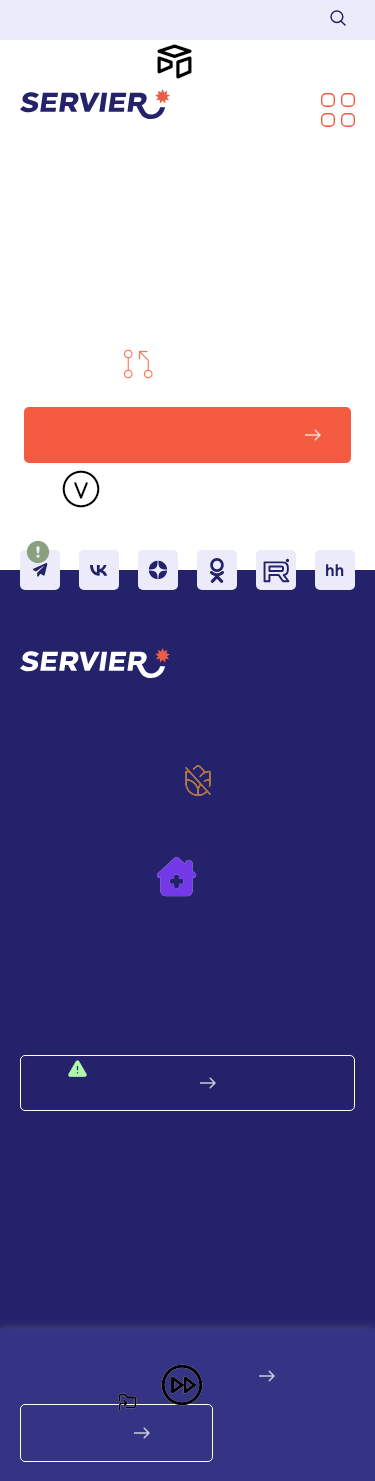  What do you see at coordinates (174, 61) in the screenshot?
I see `open airtable` at bounding box center [174, 61].